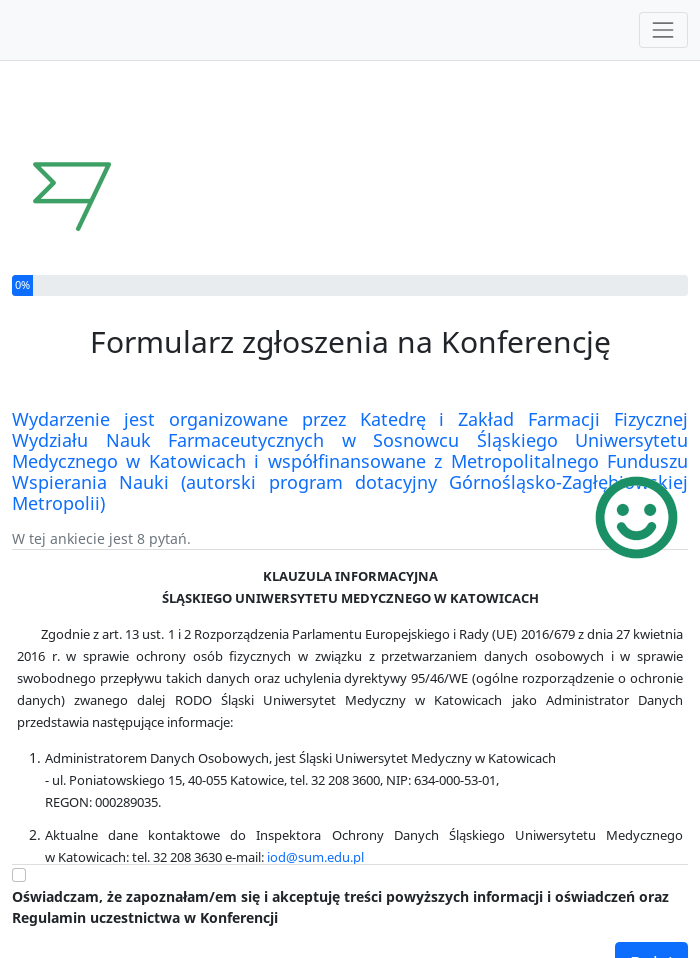 This screenshot has height=958, width=700. What do you see at coordinates (69, 192) in the screenshot?
I see `flag or bookmark an item` at bounding box center [69, 192].